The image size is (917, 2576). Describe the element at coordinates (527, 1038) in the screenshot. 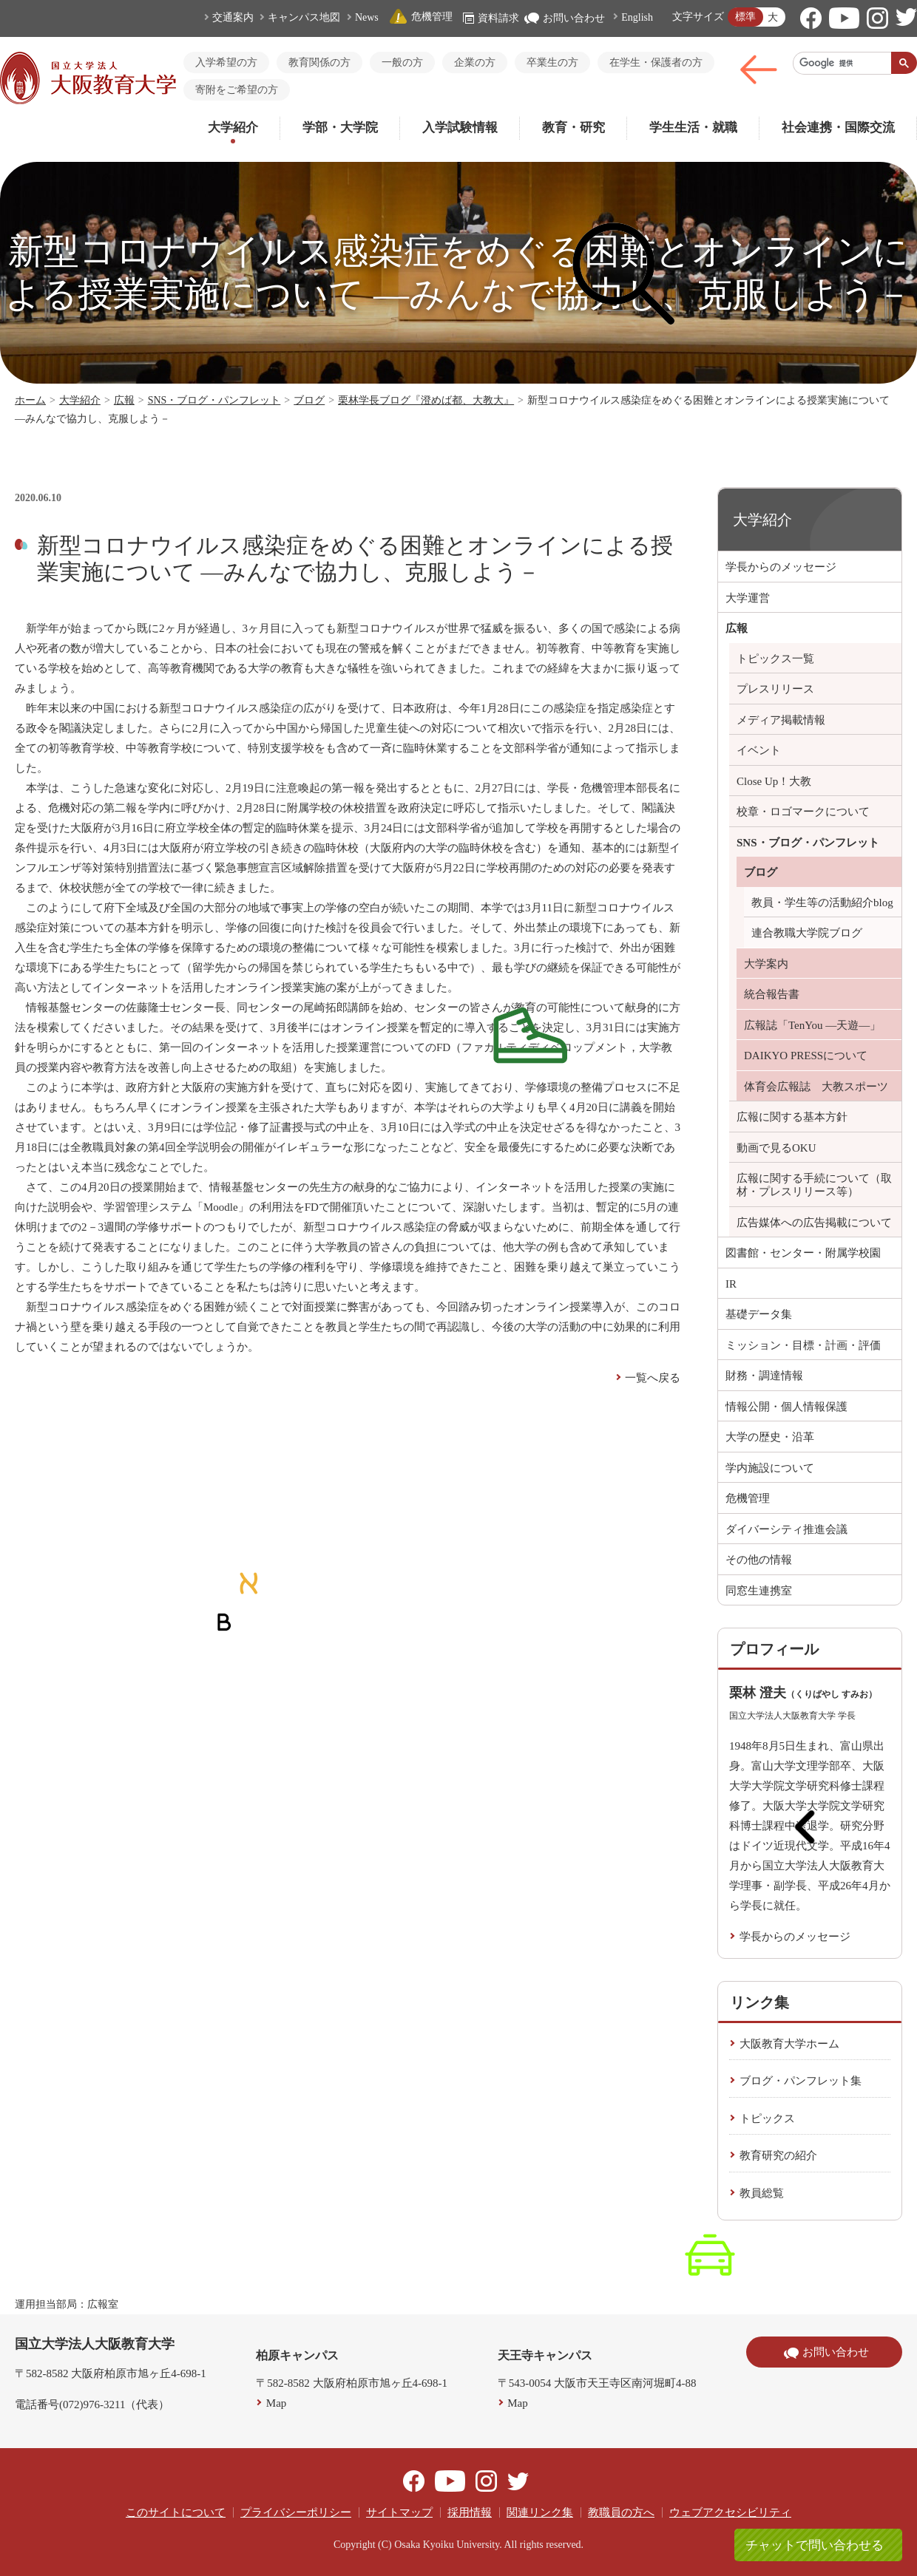

I see `access footwear or shoe category` at that location.